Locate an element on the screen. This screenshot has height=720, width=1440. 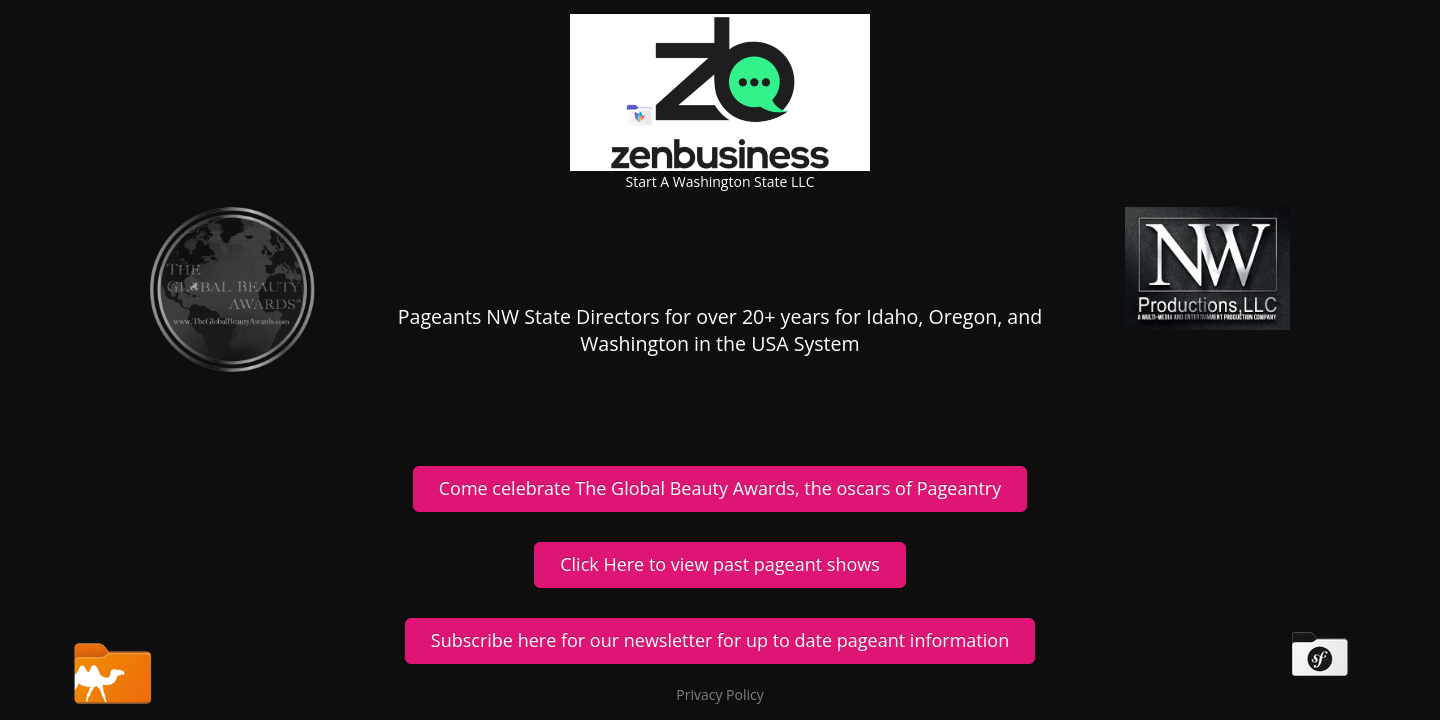
folder containing OCaml programming files is located at coordinates (112, 675).